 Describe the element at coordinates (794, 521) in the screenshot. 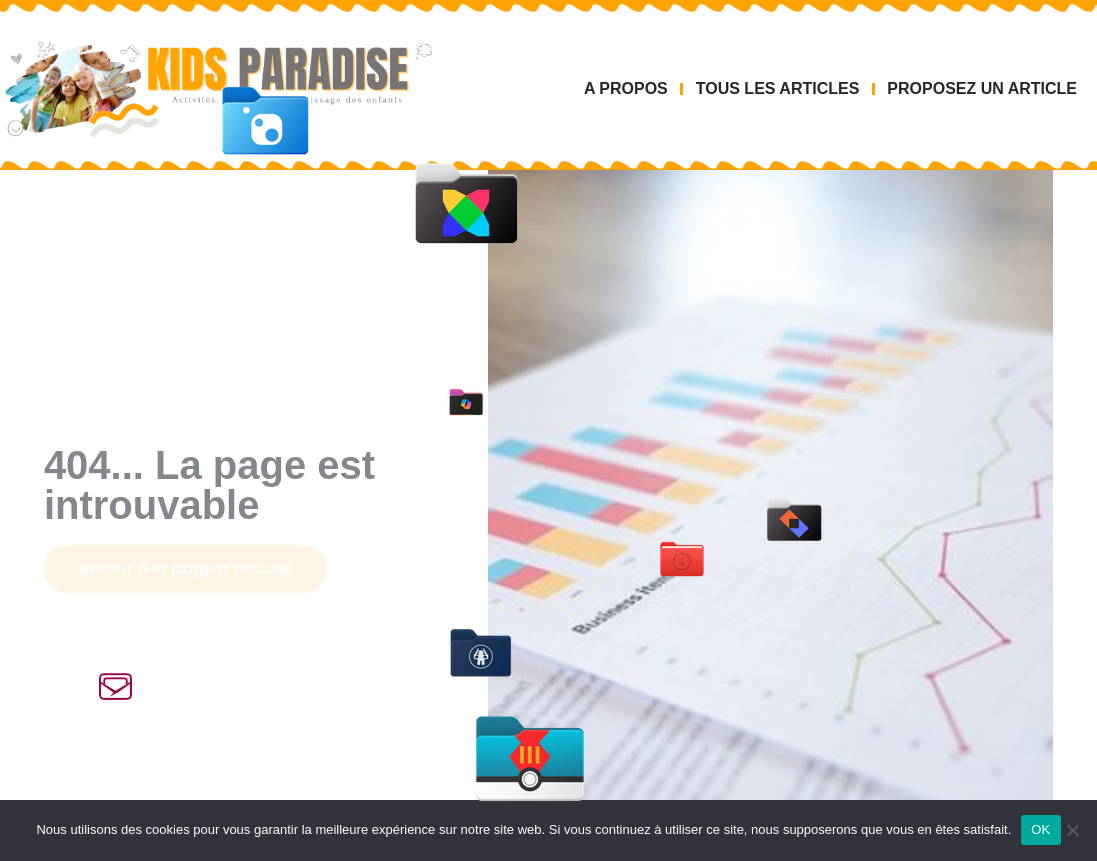

I see `open ktor project folder` at that location.